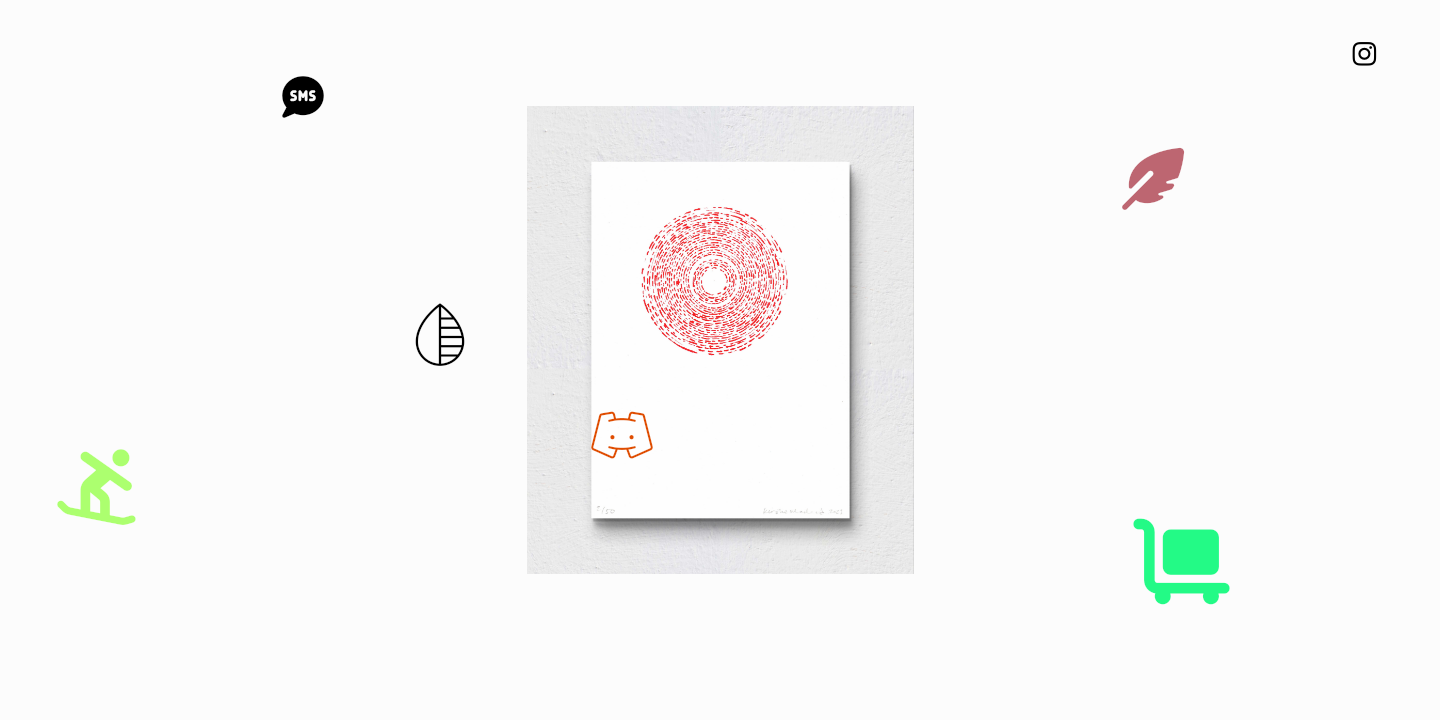 The image size is (1440, 720). What do you see at coordinates (303, 97) in the screenshot?
I see `send an SMS text message` at bounding box center [303, 97].